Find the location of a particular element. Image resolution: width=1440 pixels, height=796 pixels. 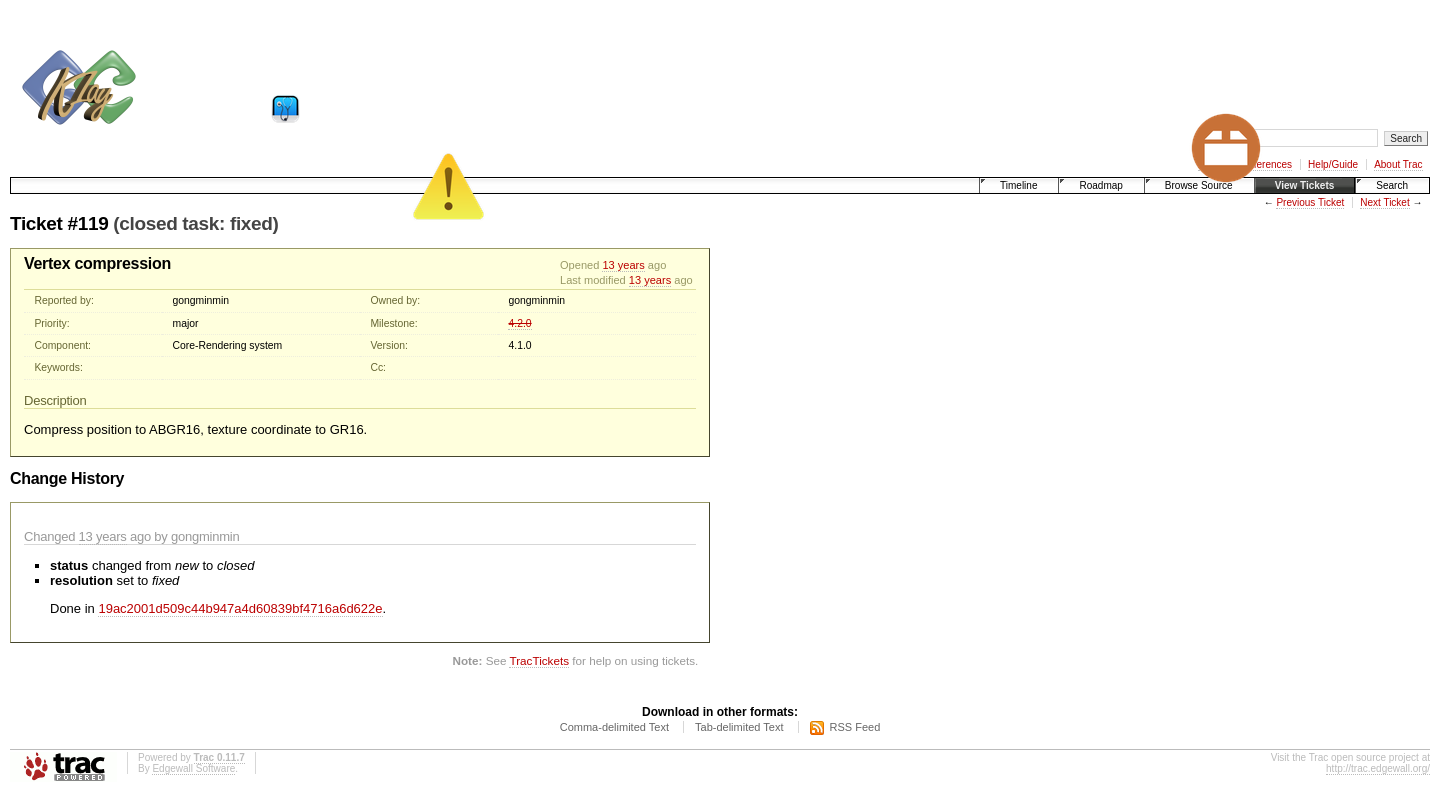

indicates a warning or caution message is located at coordinates (448, 186).